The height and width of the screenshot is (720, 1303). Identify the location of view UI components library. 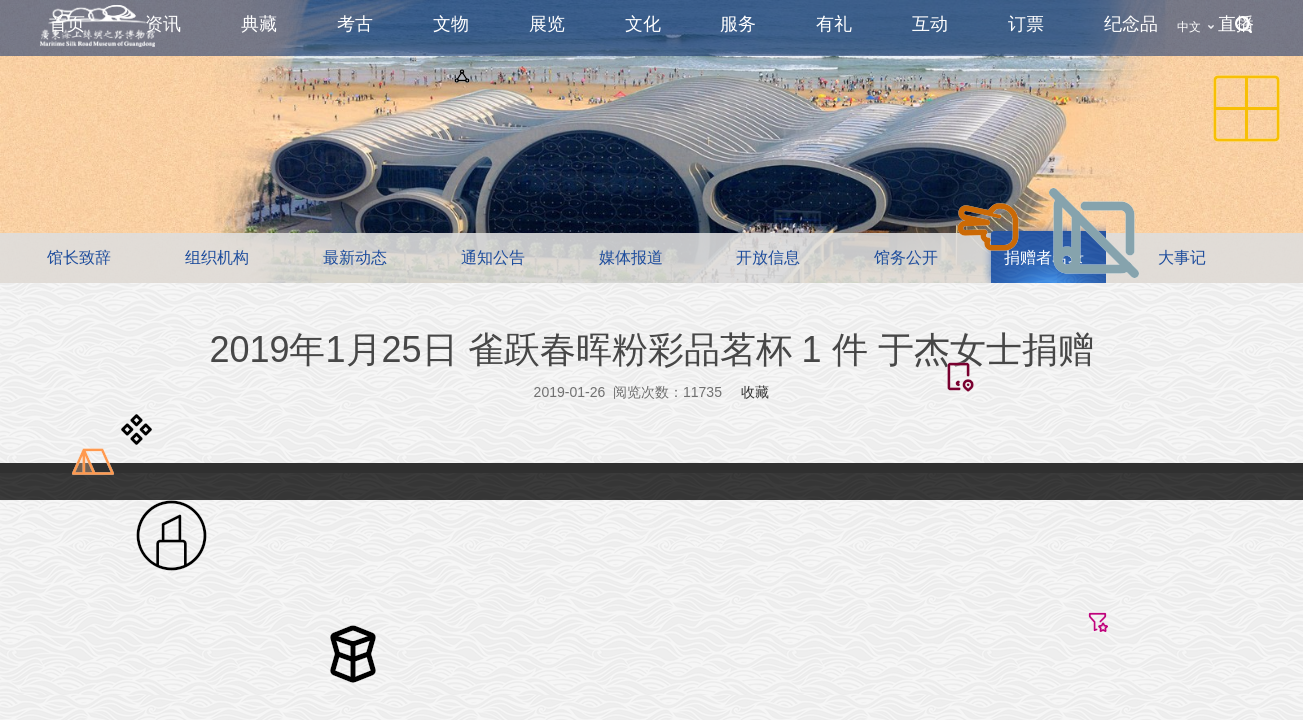
(136, 429).